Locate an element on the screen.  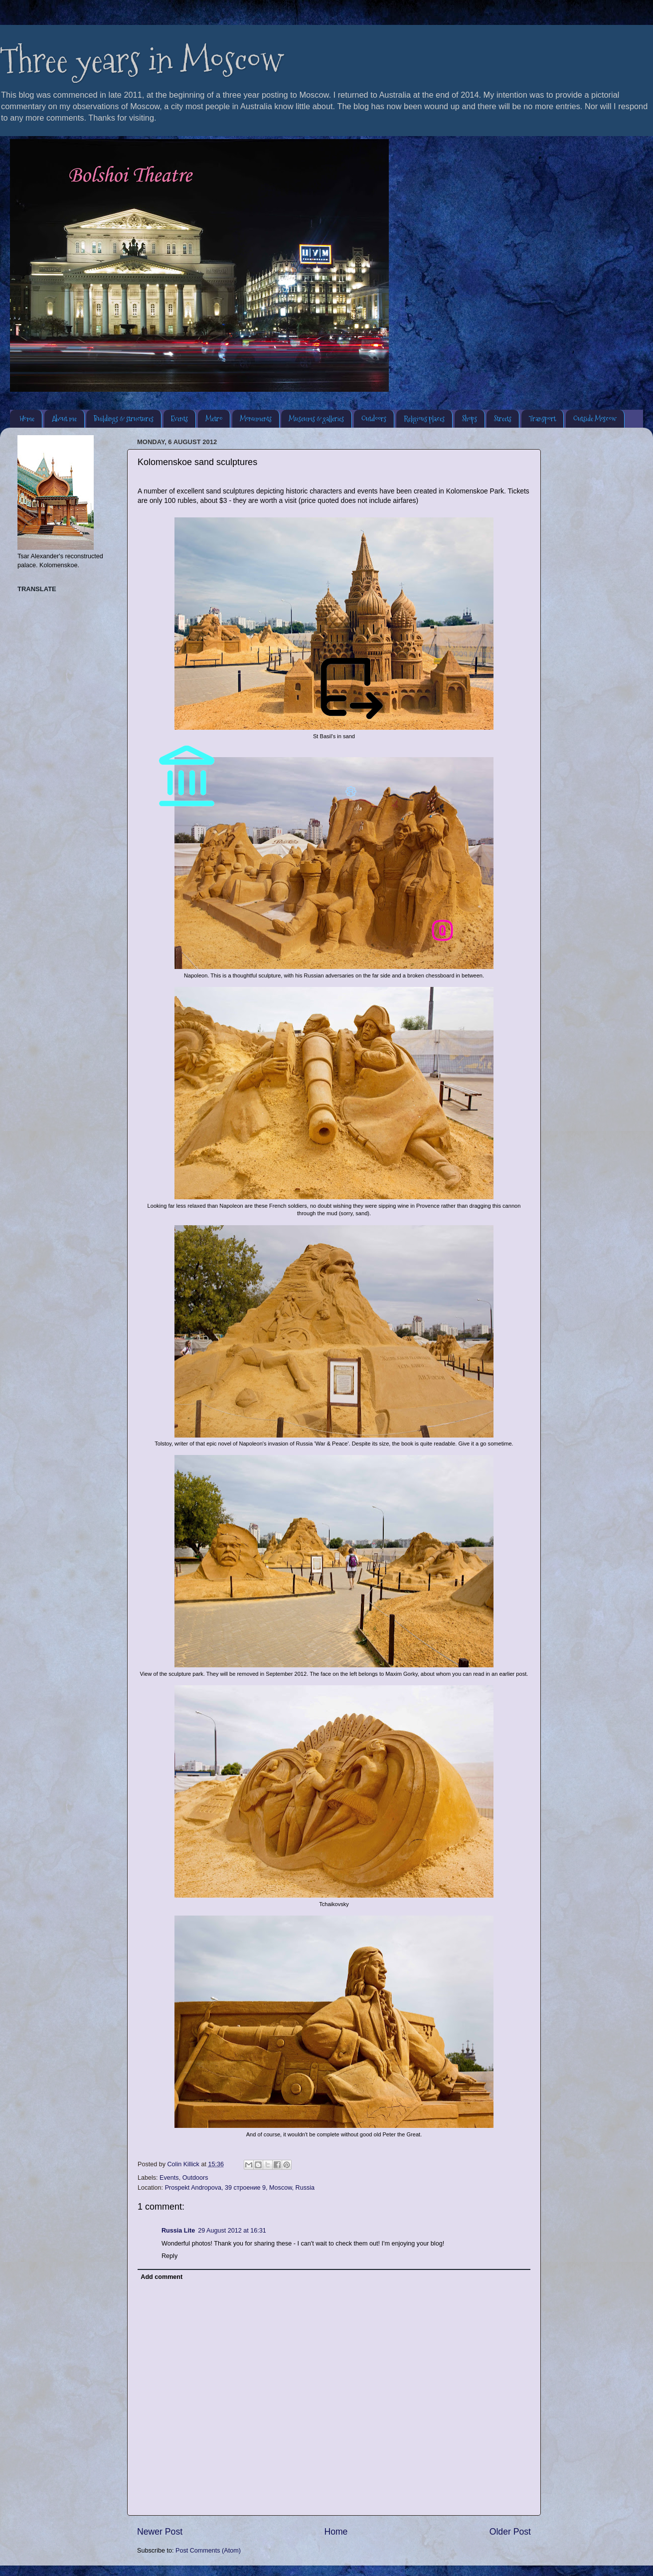
rust programming language logo is located at coordinates (351, 792).